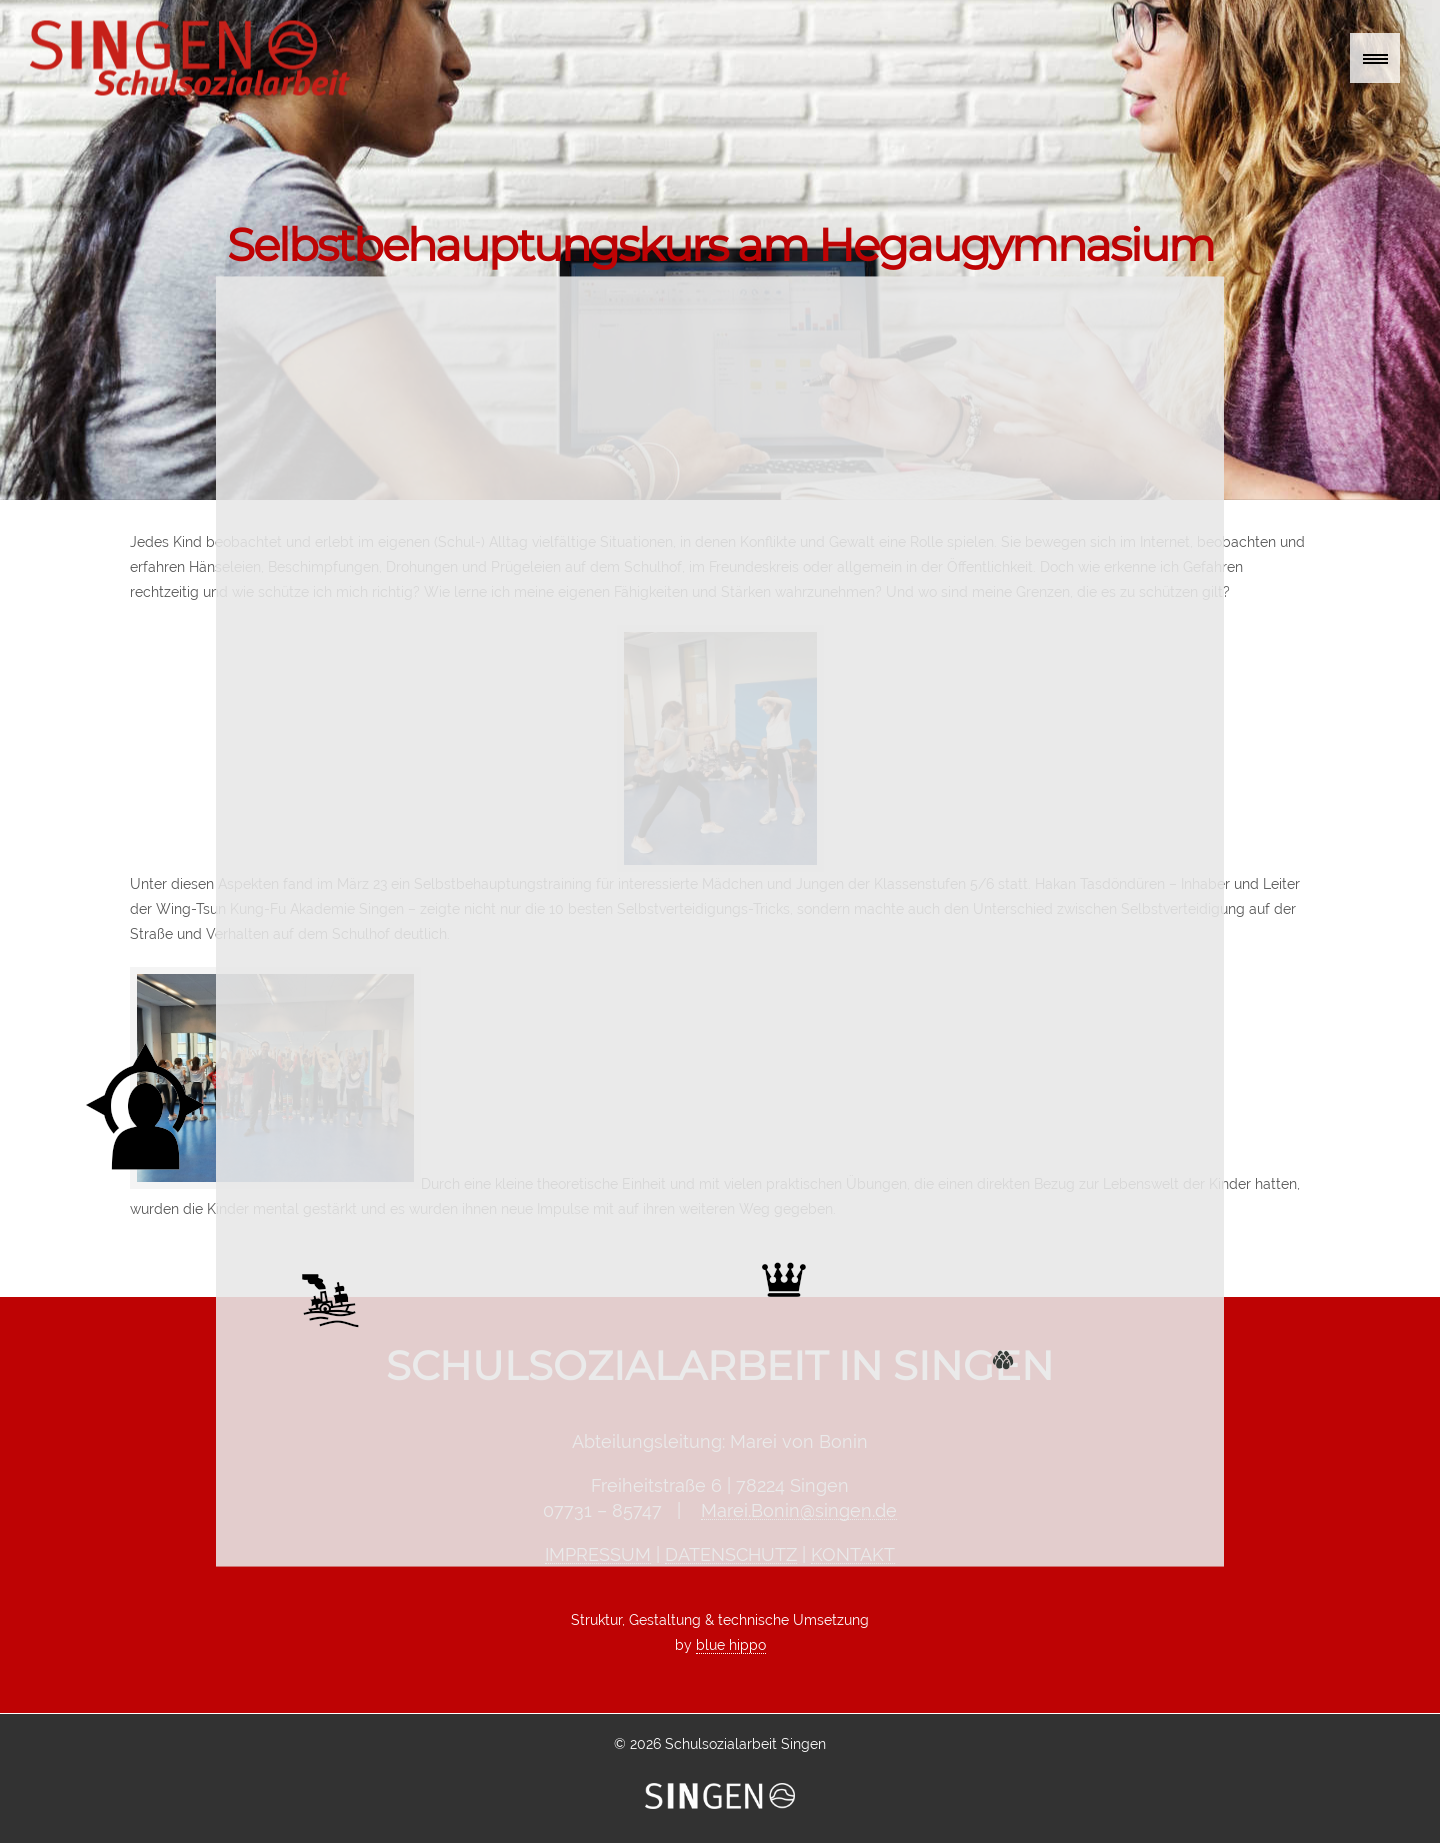 This screenshot has width=1440, height=1843. Describe the element at coordinates (784, 1281) in the screenshot. I see `indicates premium or VIP membership status` at that location.